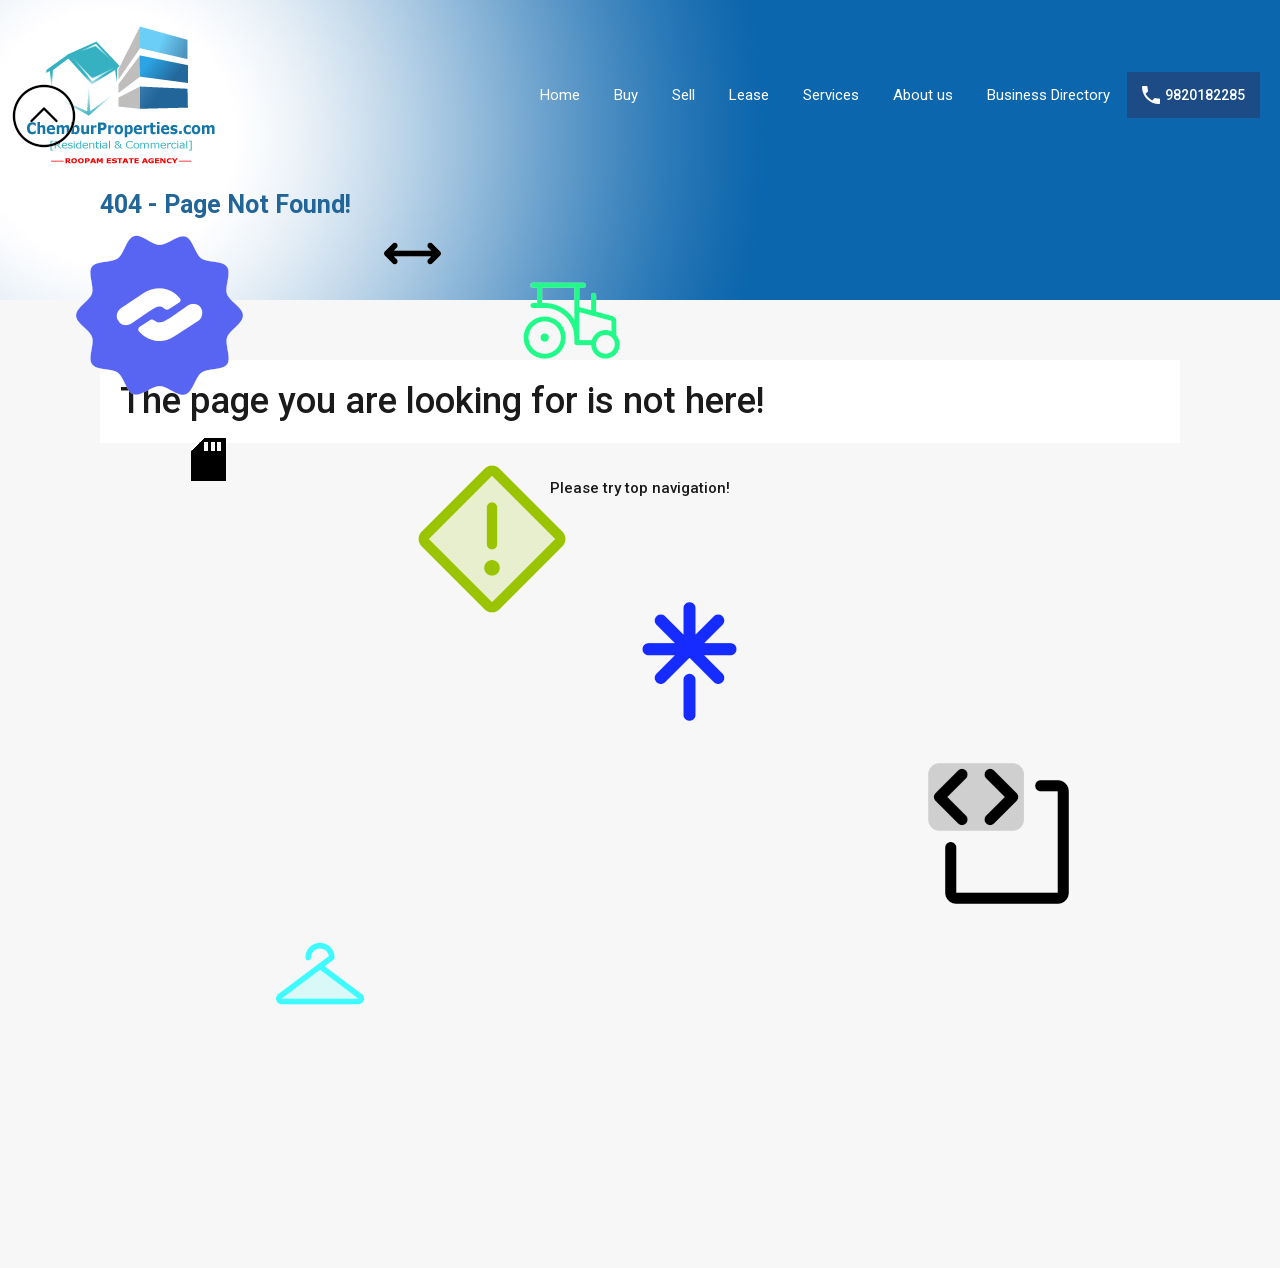 The image size is (1280, 1268). I want to click on scroll up or return to top, so click(44, 116).